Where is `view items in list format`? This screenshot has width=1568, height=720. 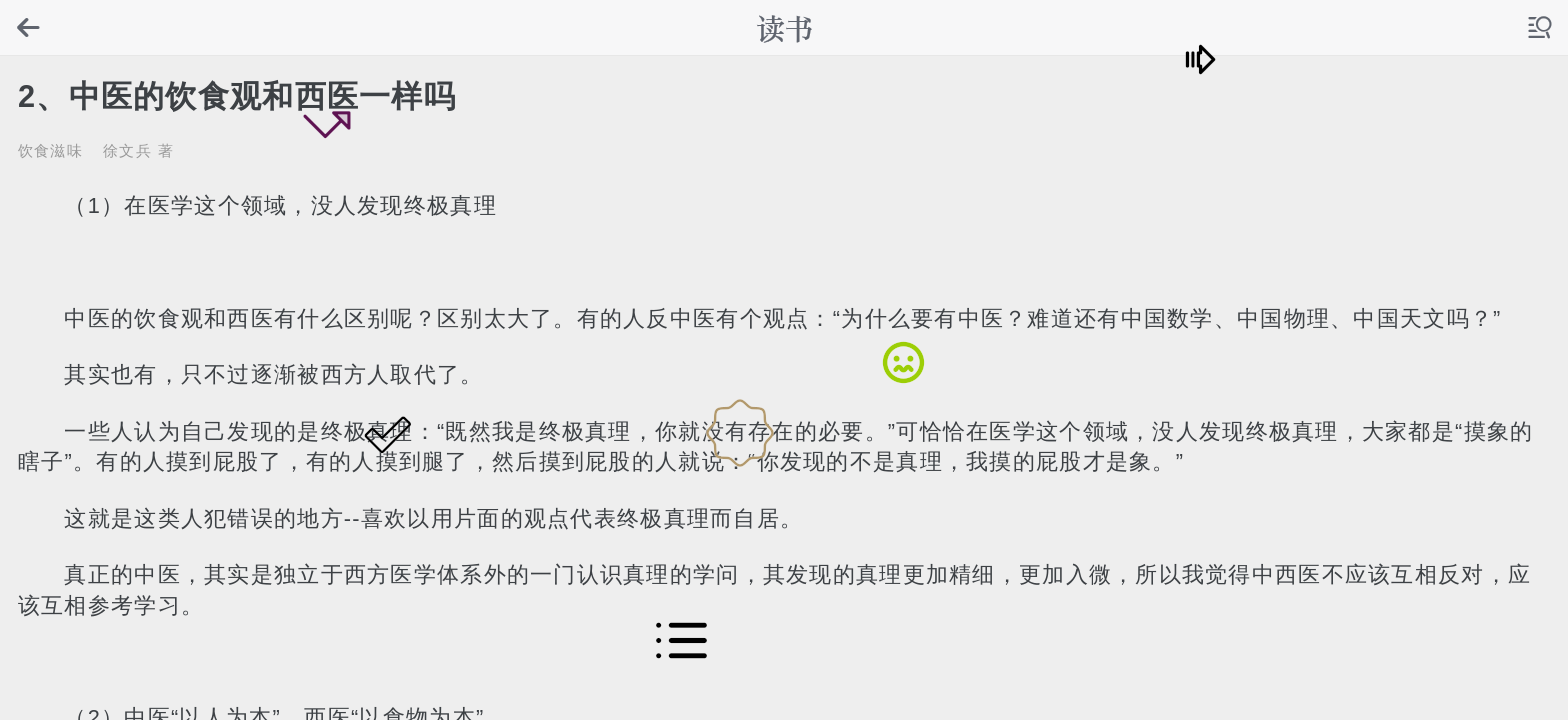 view items in list format is located at coordinates (681, 640).